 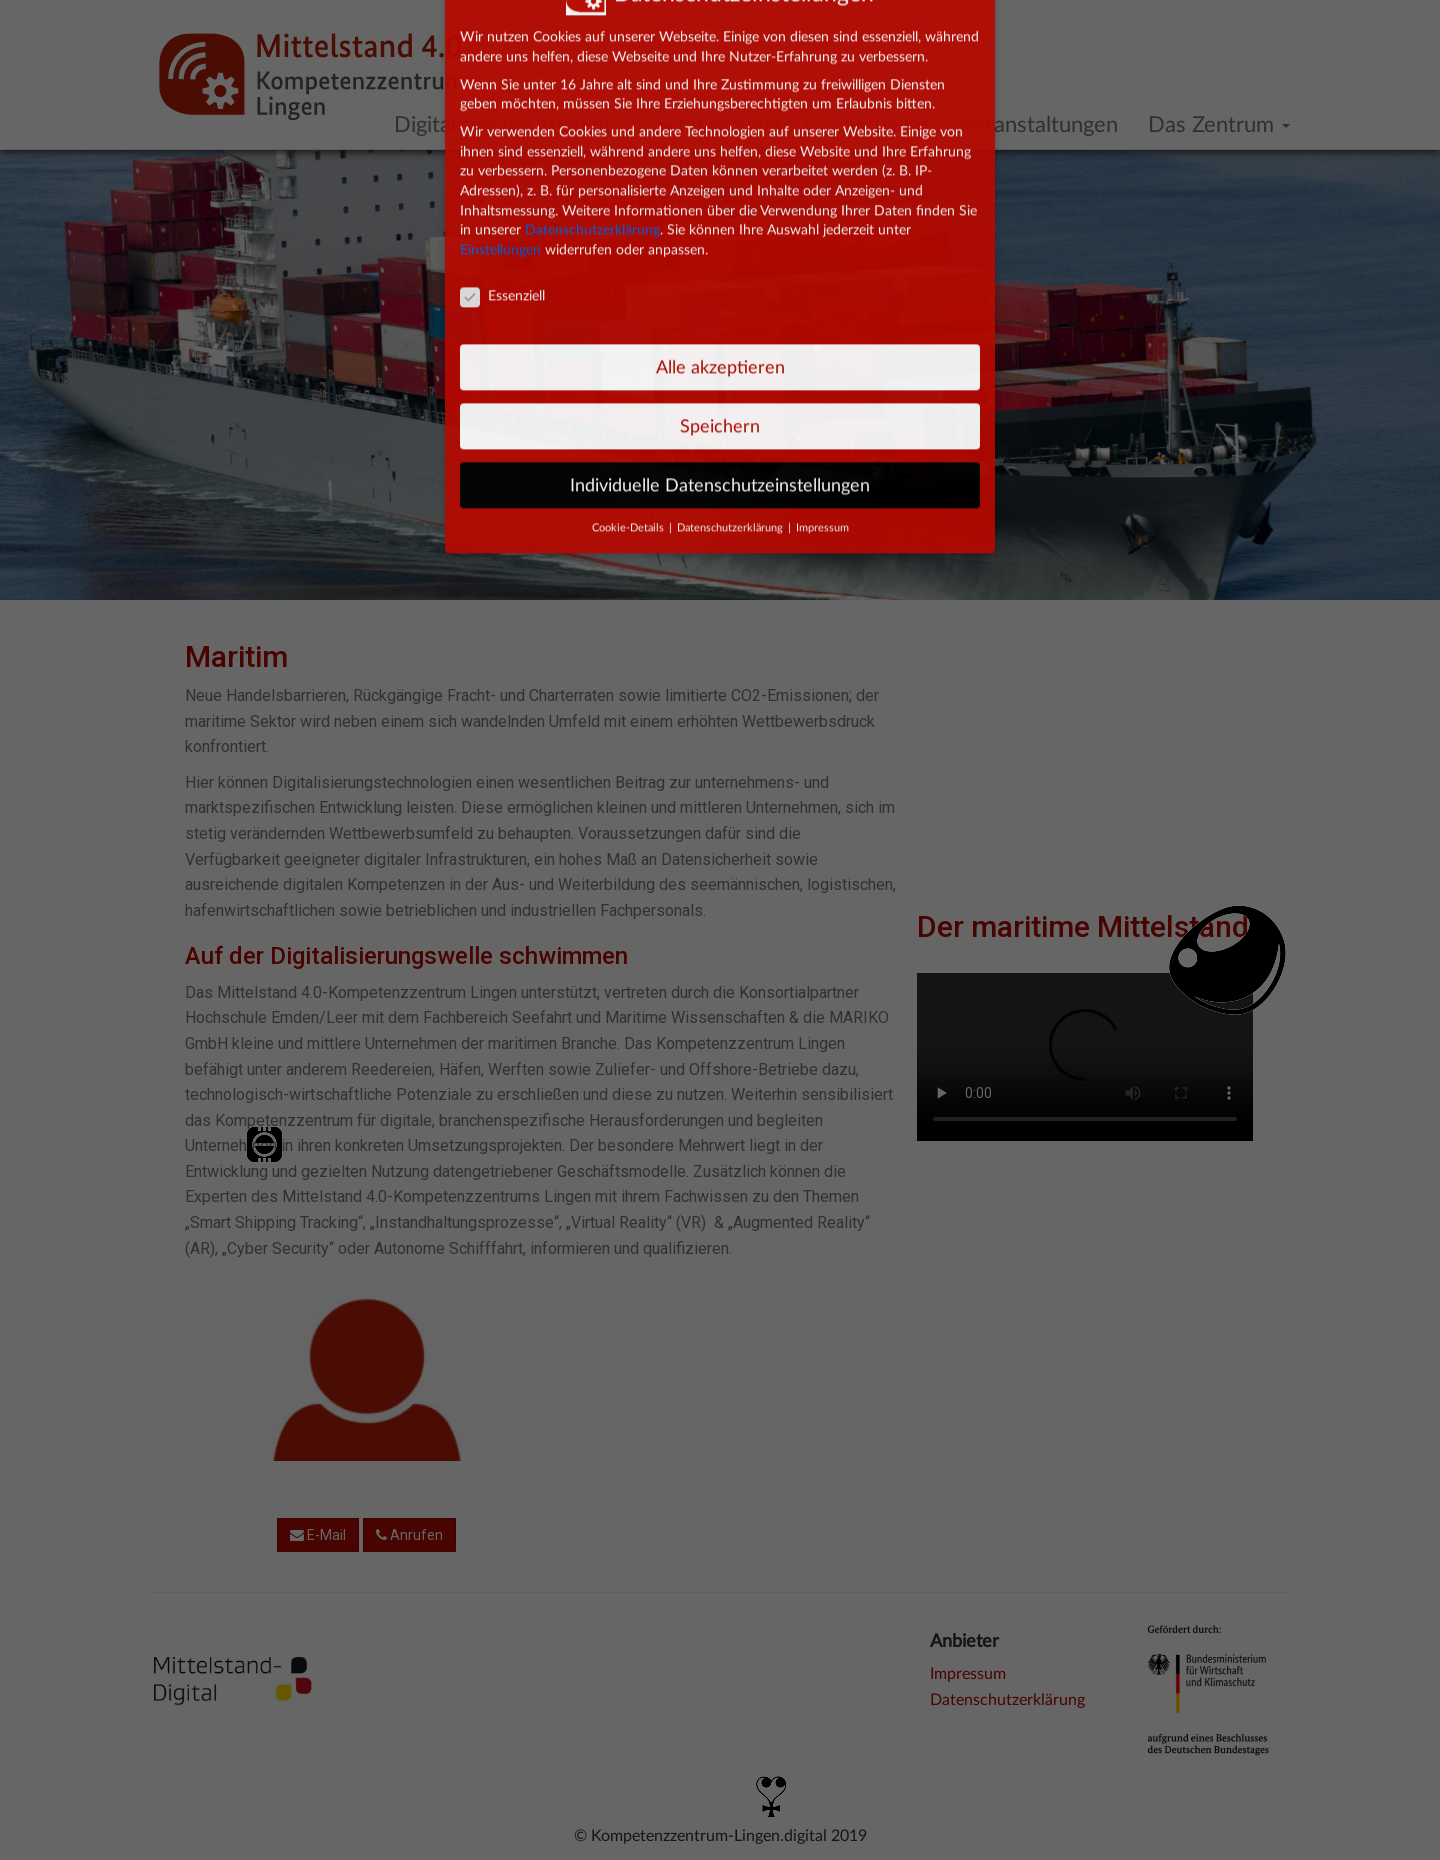 I want to click on represents a microchip or processor component, so click(x=264, y=1144).